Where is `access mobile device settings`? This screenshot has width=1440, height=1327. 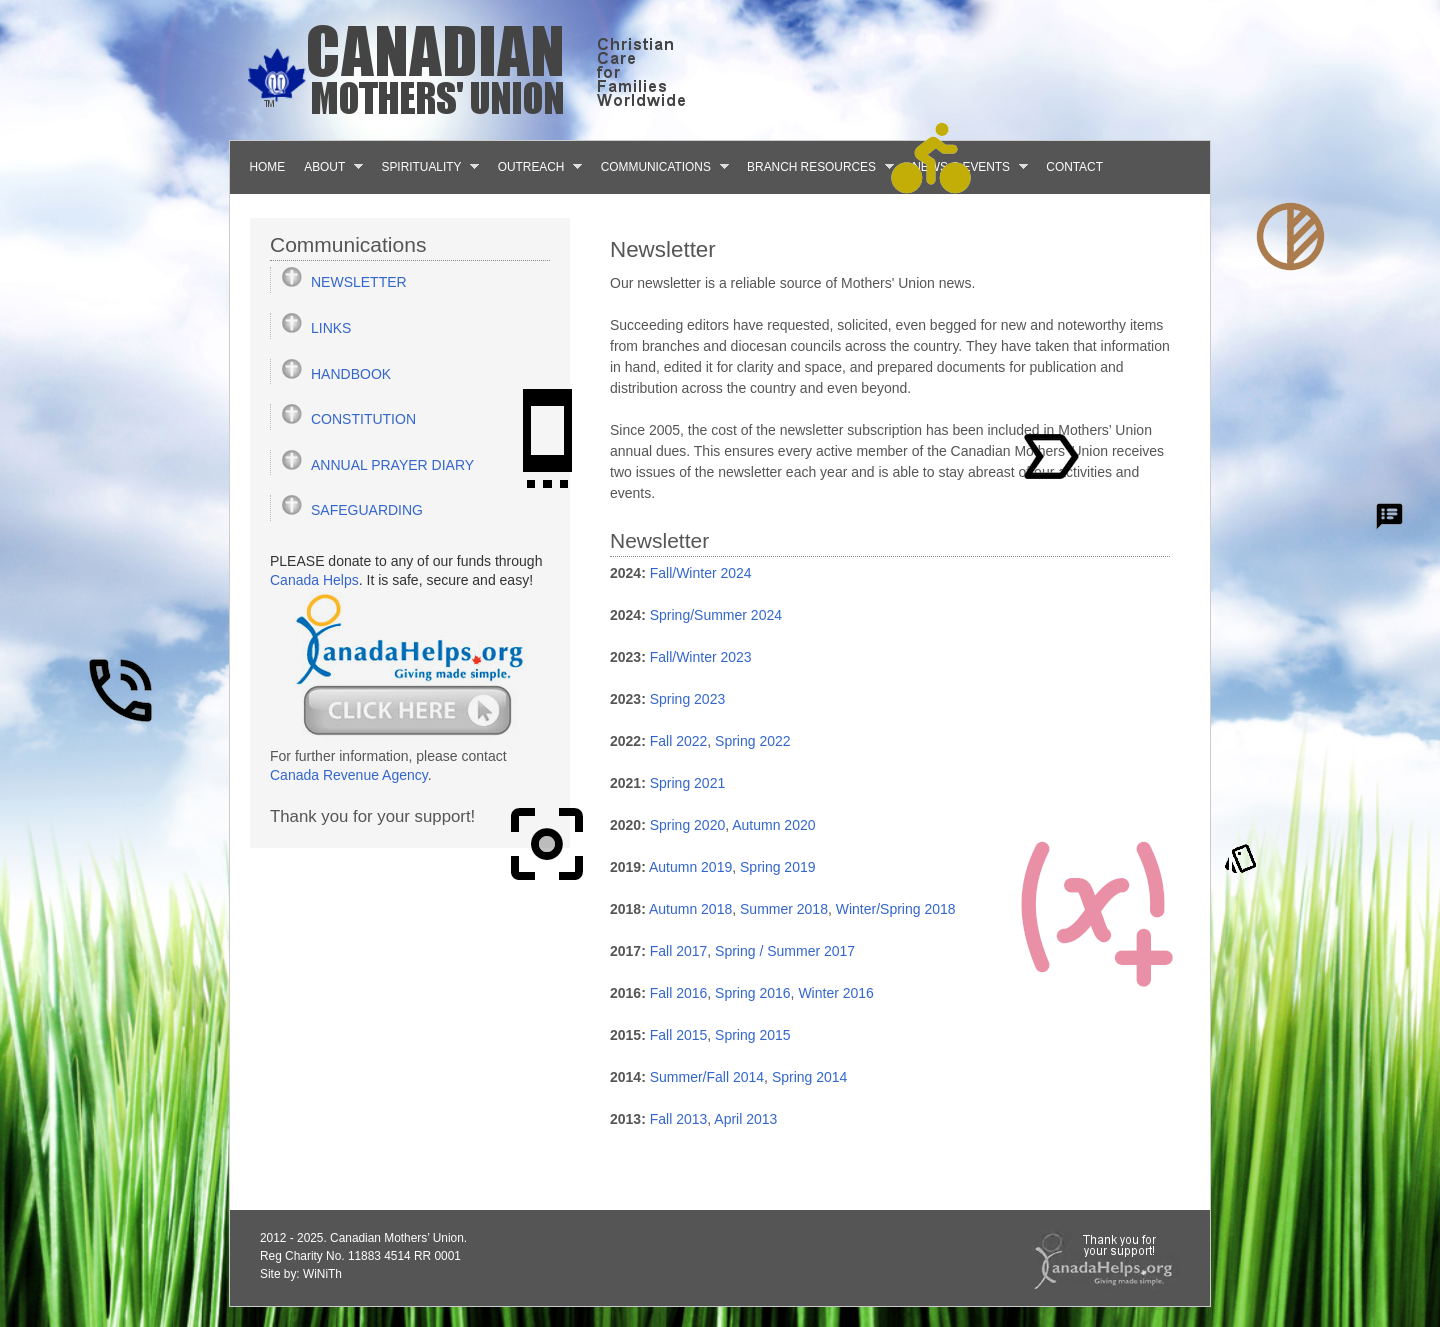 access mobile device settings is located at coordinates (547, 438).